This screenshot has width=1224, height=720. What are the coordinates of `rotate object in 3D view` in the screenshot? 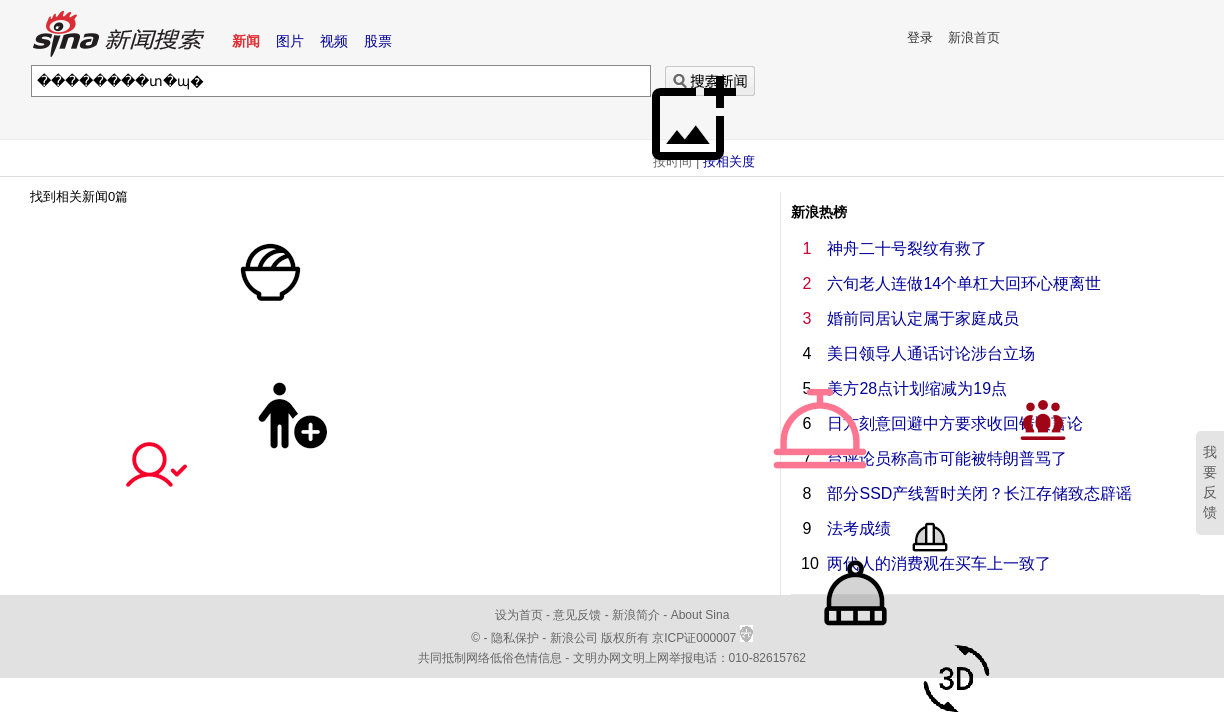 It's located at (956, 678).